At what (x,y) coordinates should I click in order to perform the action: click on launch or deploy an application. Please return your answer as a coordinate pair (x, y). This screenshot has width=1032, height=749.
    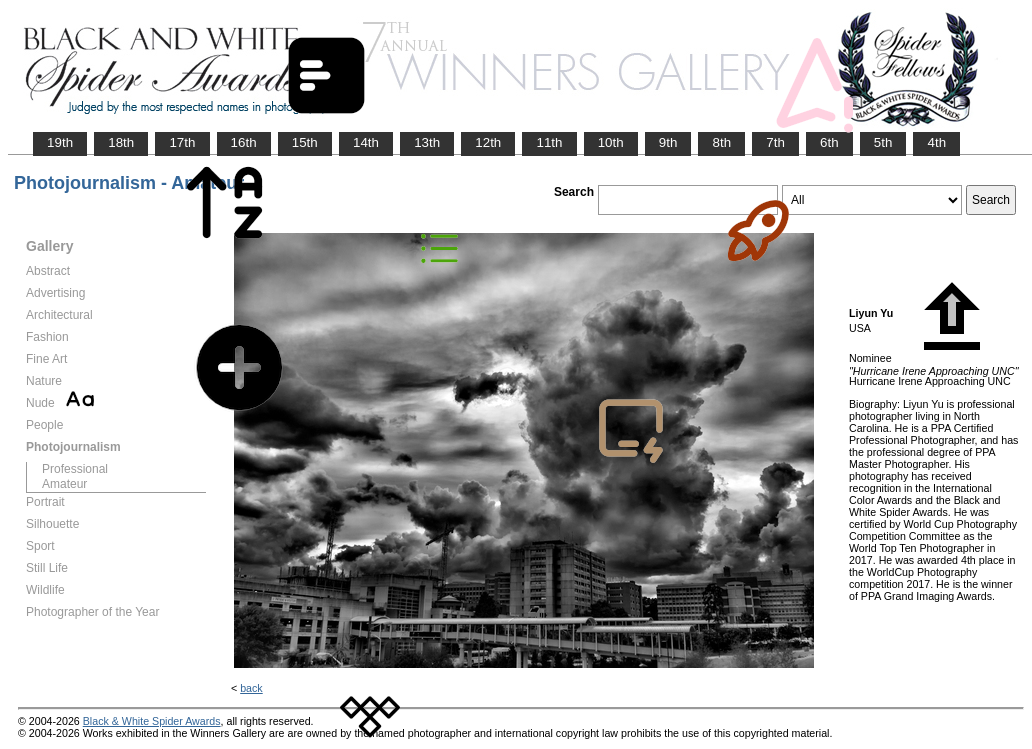
    Looking at the image, I should click on (758, 230).